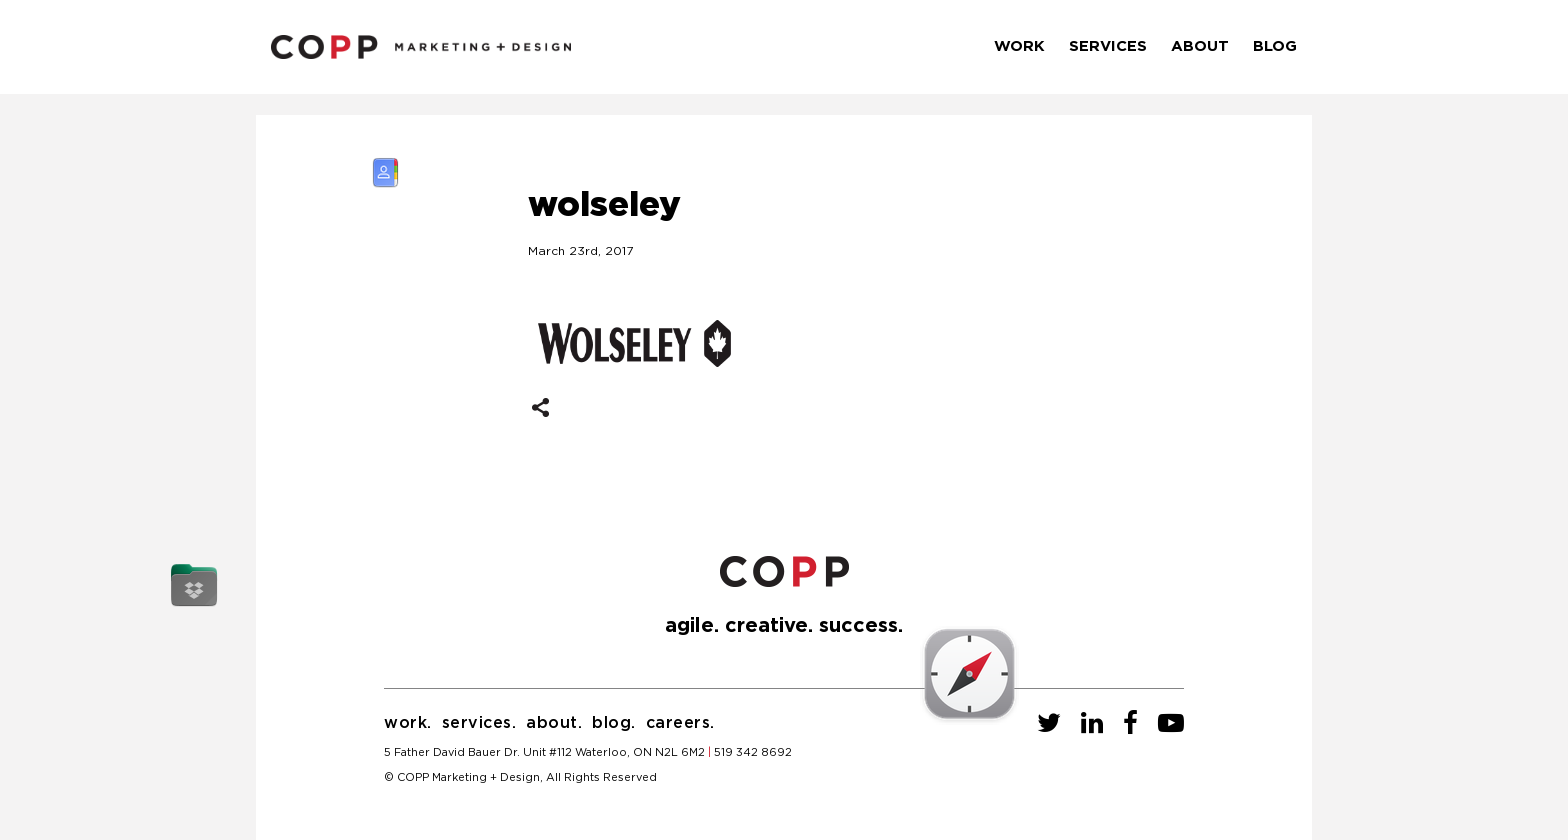  What do you see at coordinates (385, 172) in the screenshot?
I see `open the contacts app` at bounding box center [385, 172].